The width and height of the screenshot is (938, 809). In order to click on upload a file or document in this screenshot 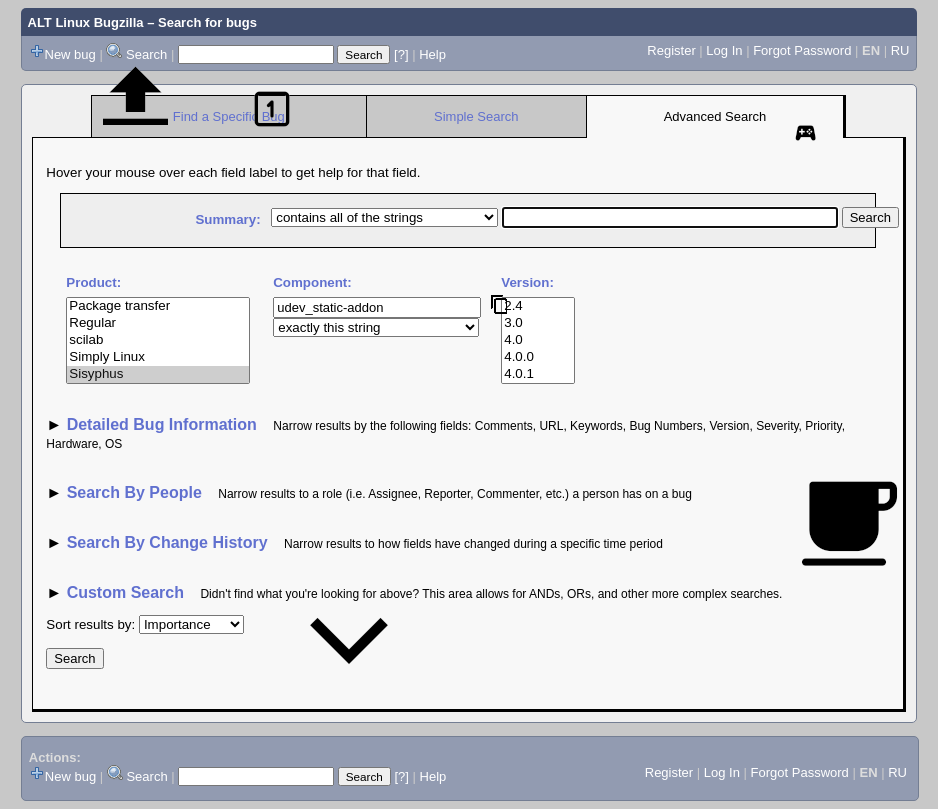, I will do `click(135, 92)`.